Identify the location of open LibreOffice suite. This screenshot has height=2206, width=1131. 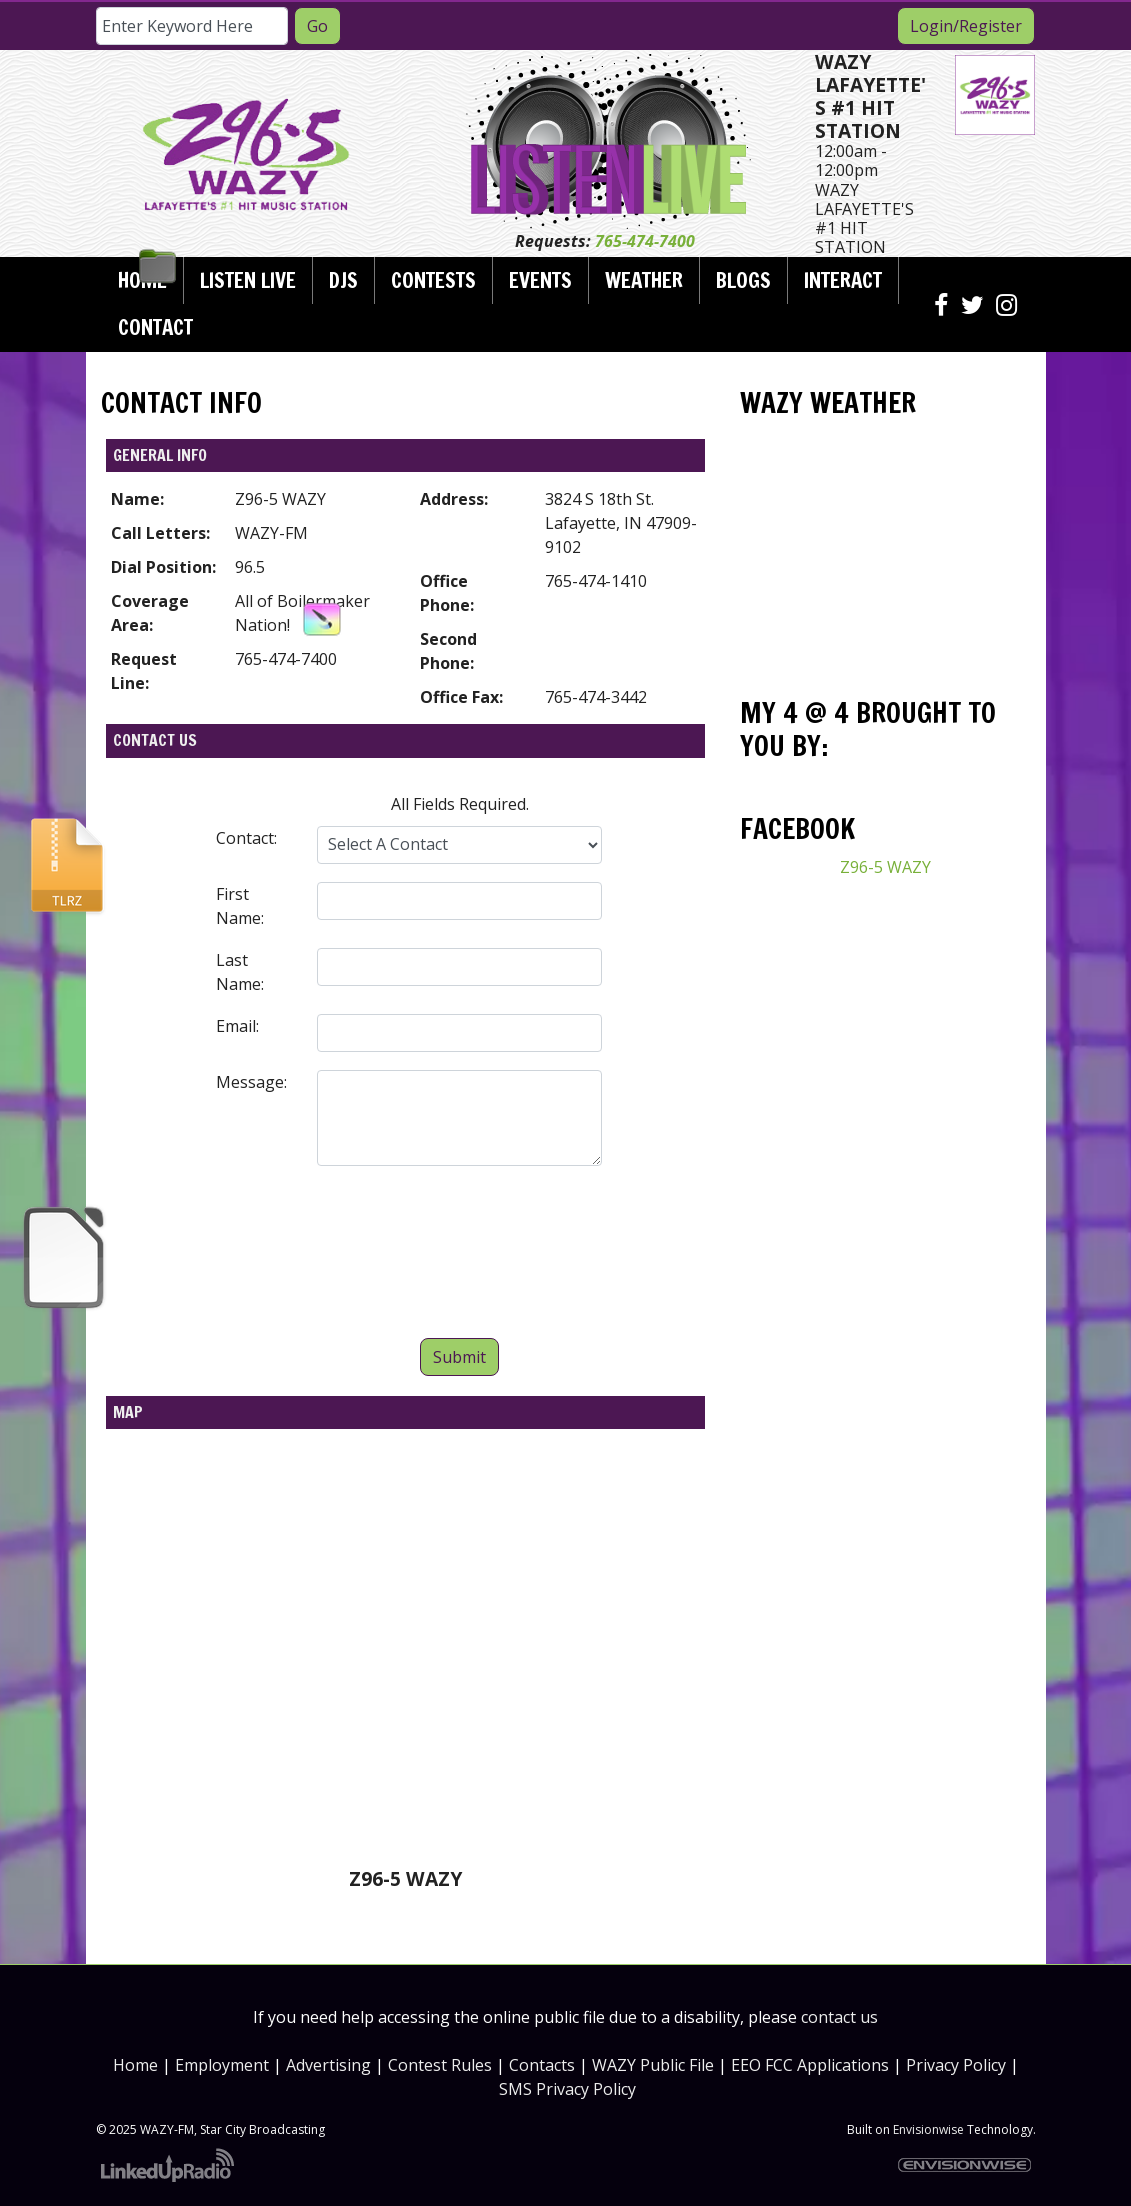
(63, 1257).